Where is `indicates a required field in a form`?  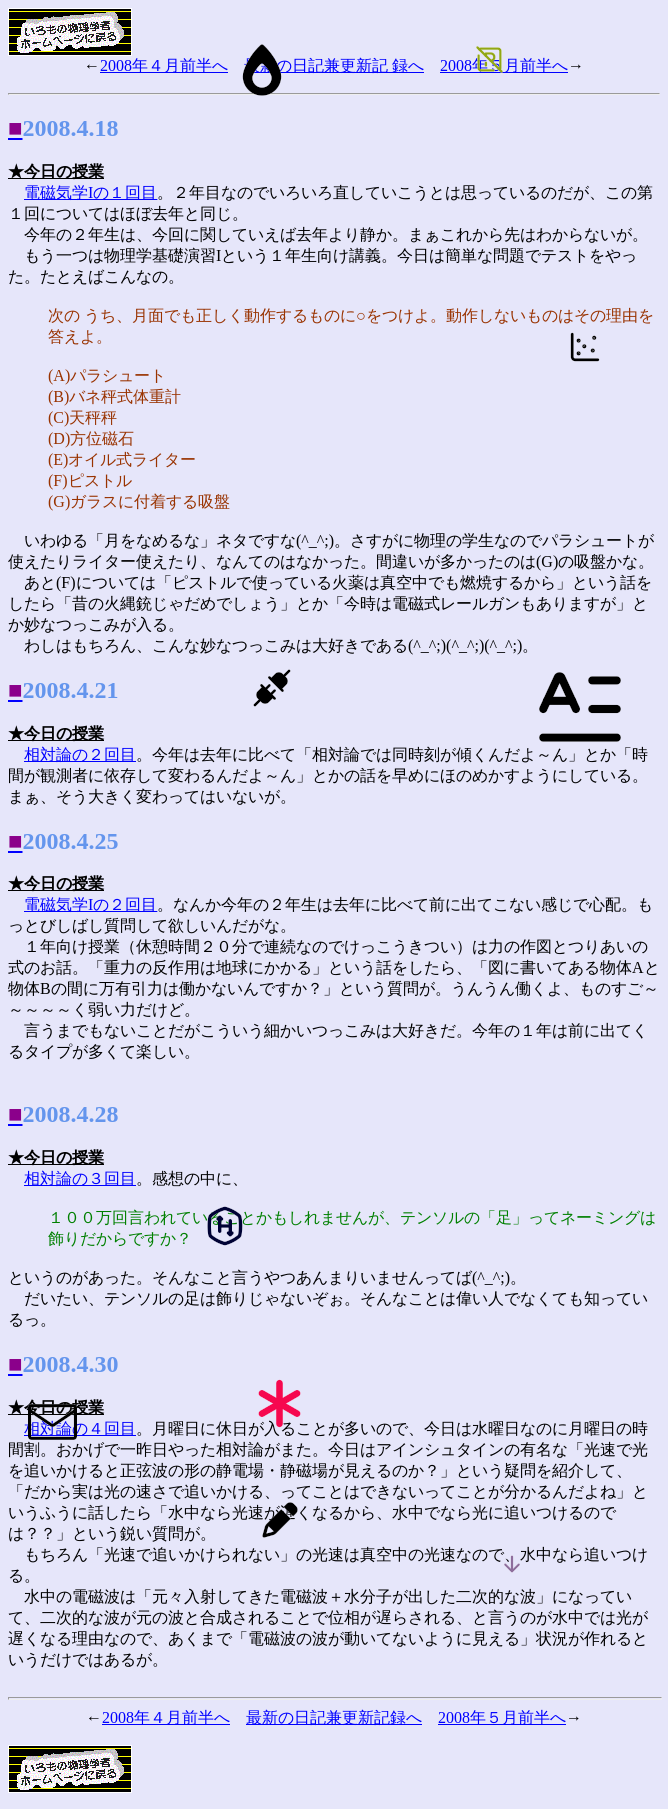 indicates a required field in a form is located at coordinates (279, 1403).